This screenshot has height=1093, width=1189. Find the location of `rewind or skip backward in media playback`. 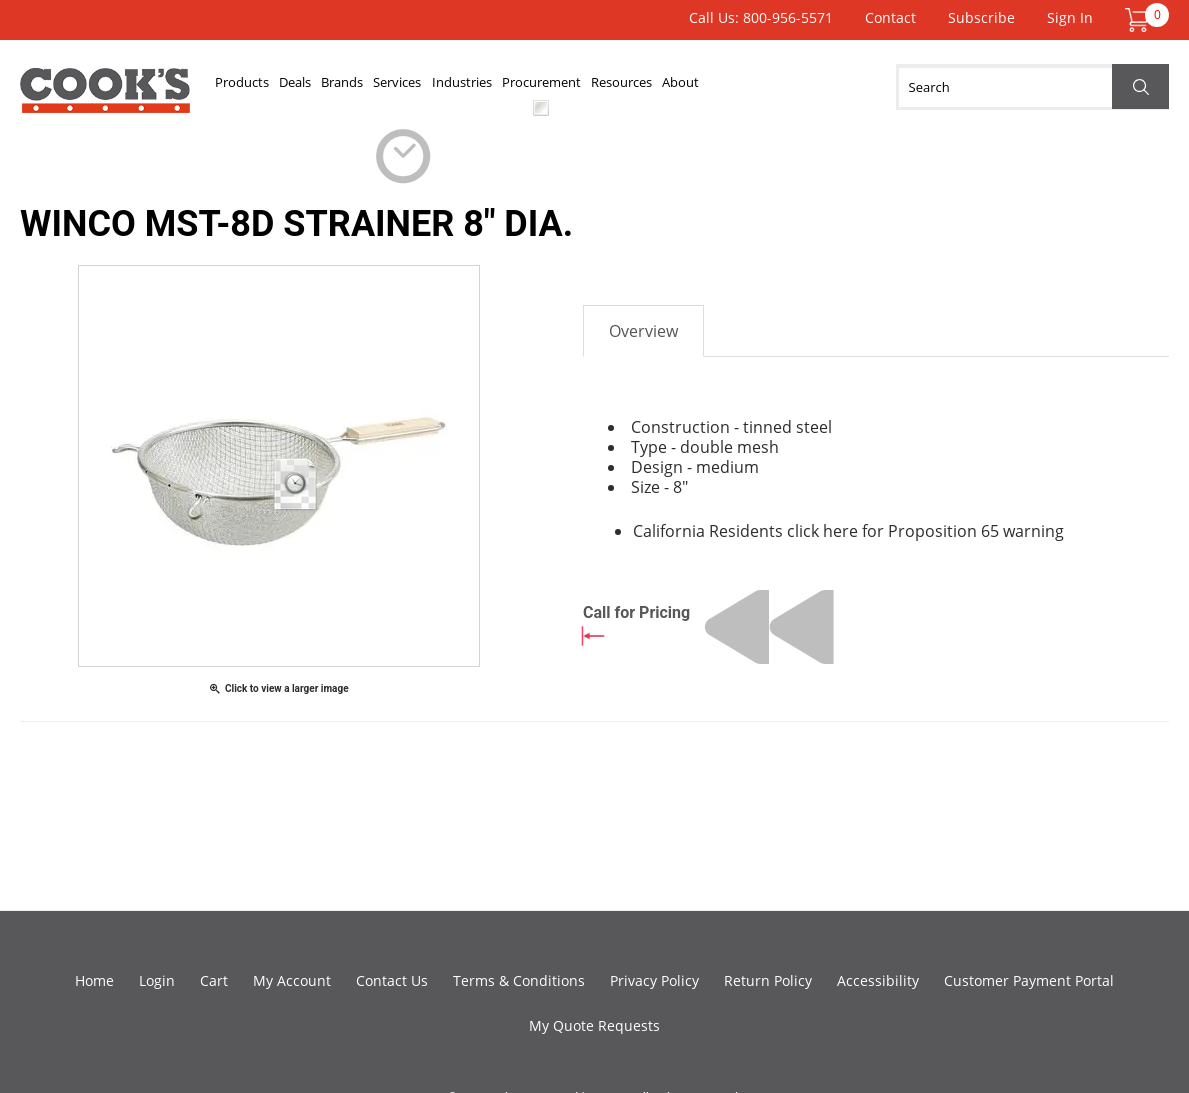

rewind or skip backward in media playback is located at coordinates (769, 627).